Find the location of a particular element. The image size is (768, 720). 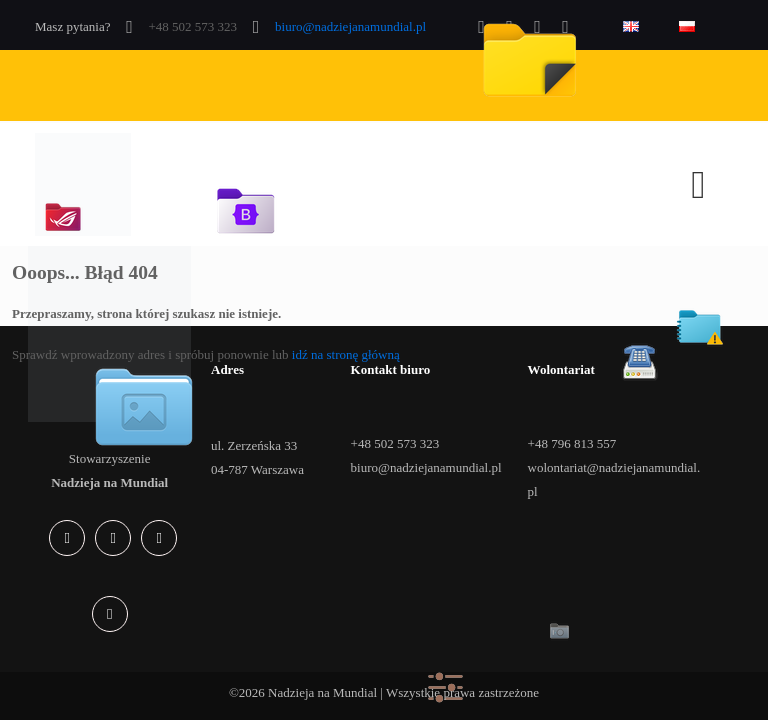

open sticky notes folder is located at coordinates (529, 62).